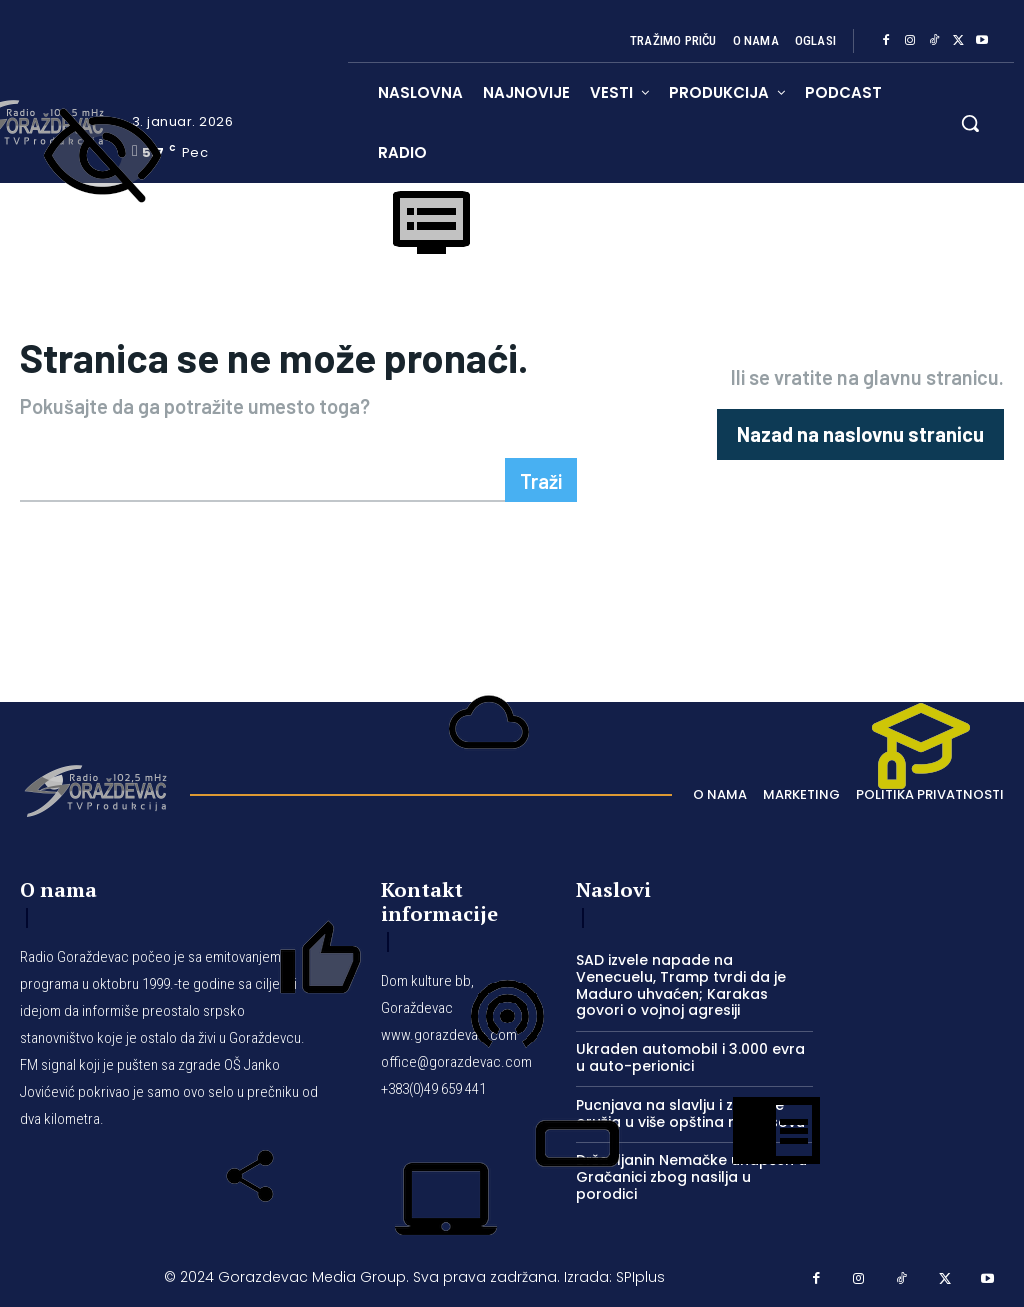  What do you see at coordinates (102, 155) in the screenshot?
I see `hide password or sensitive content` at bounding box center [102, 155].